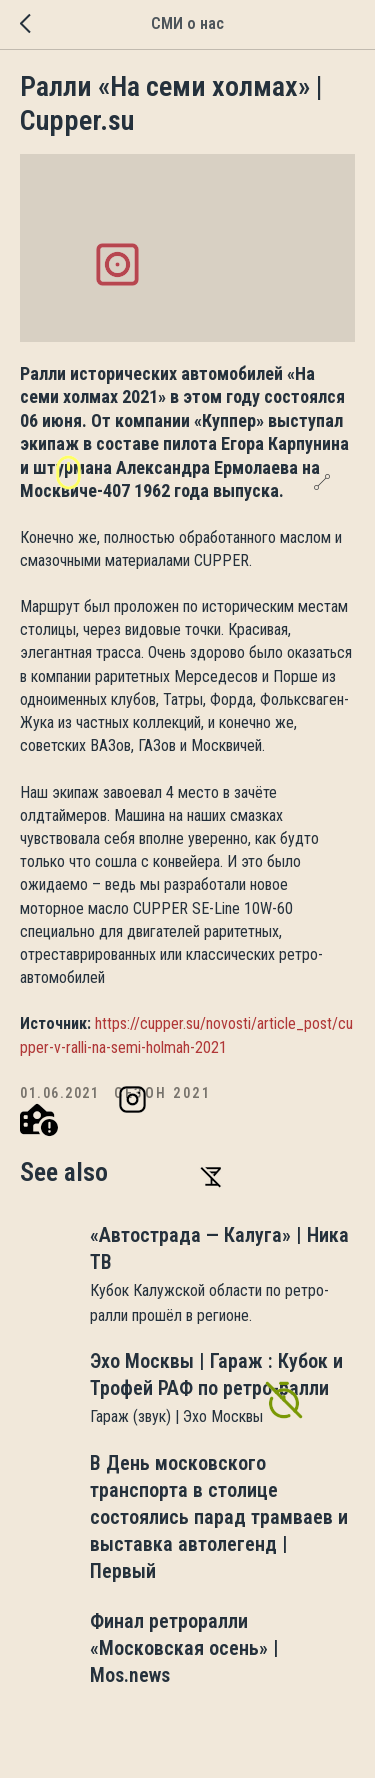 The height and width of the screenshot is (1778, 375). Describe the element at coordinates (117, 264) in the screenshot. I see `browse music or audio library` at that location.